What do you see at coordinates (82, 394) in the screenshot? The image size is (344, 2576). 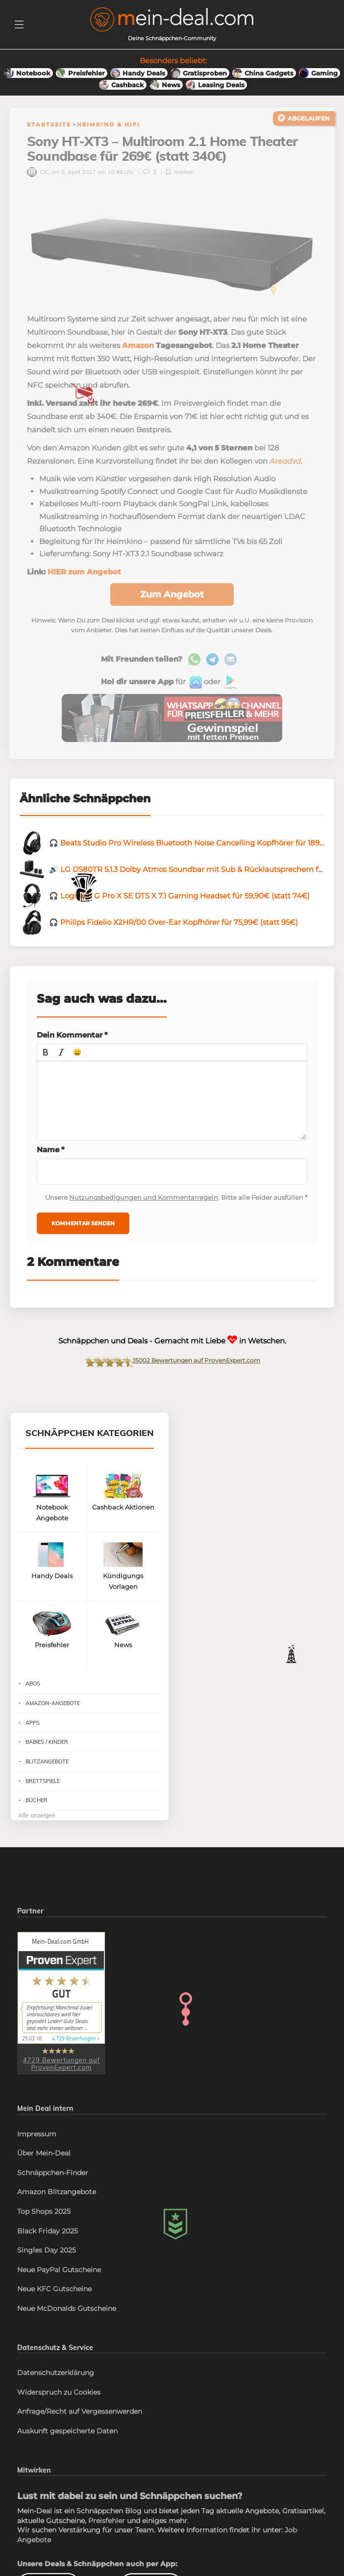 I see `access gardening or landscaping tools` at bounding box center [82, 394].